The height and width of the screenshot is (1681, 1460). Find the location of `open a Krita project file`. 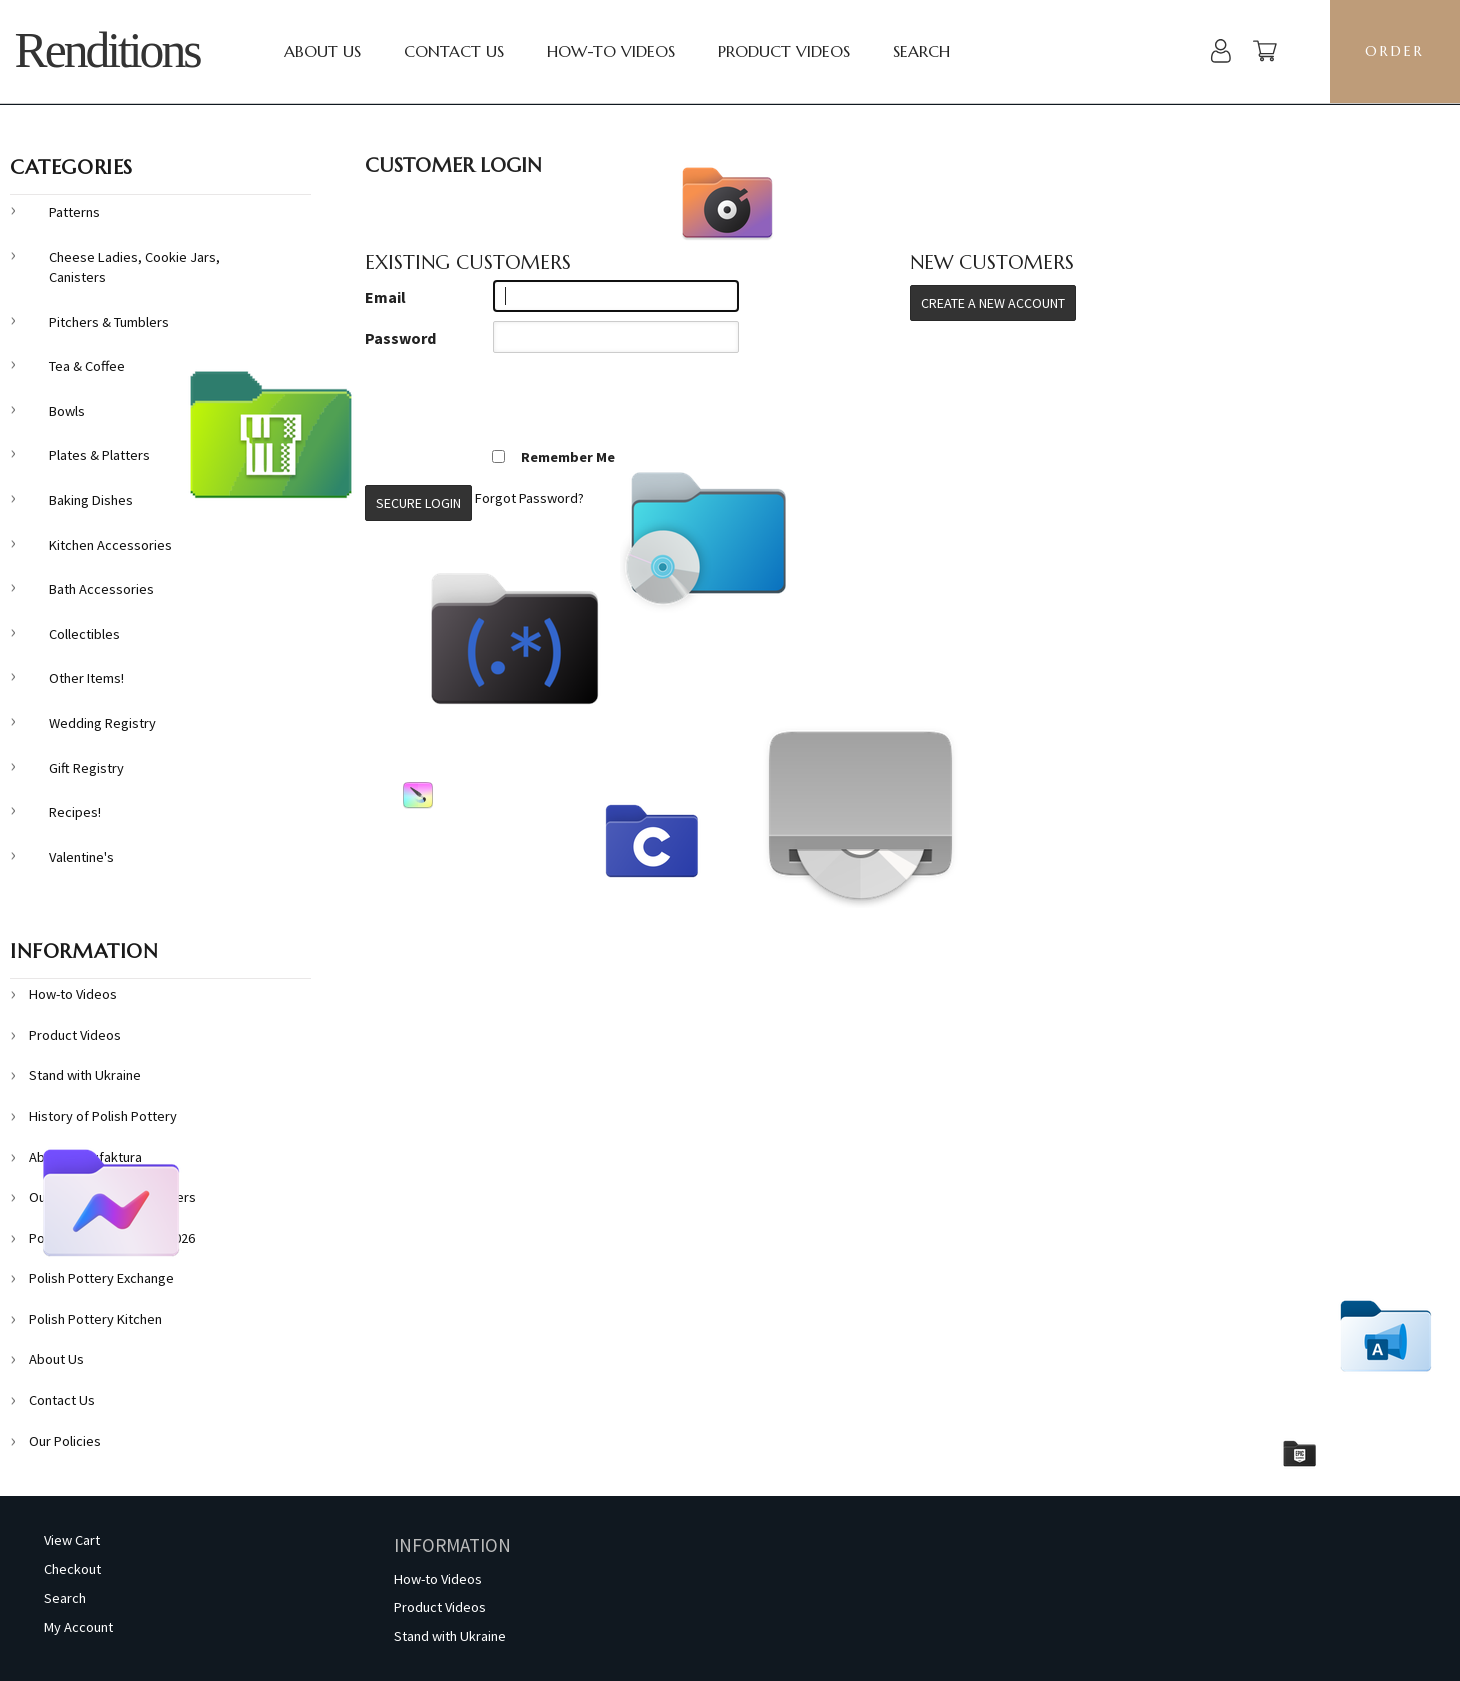

open a Krita project file is located at coordinates (418, 794).